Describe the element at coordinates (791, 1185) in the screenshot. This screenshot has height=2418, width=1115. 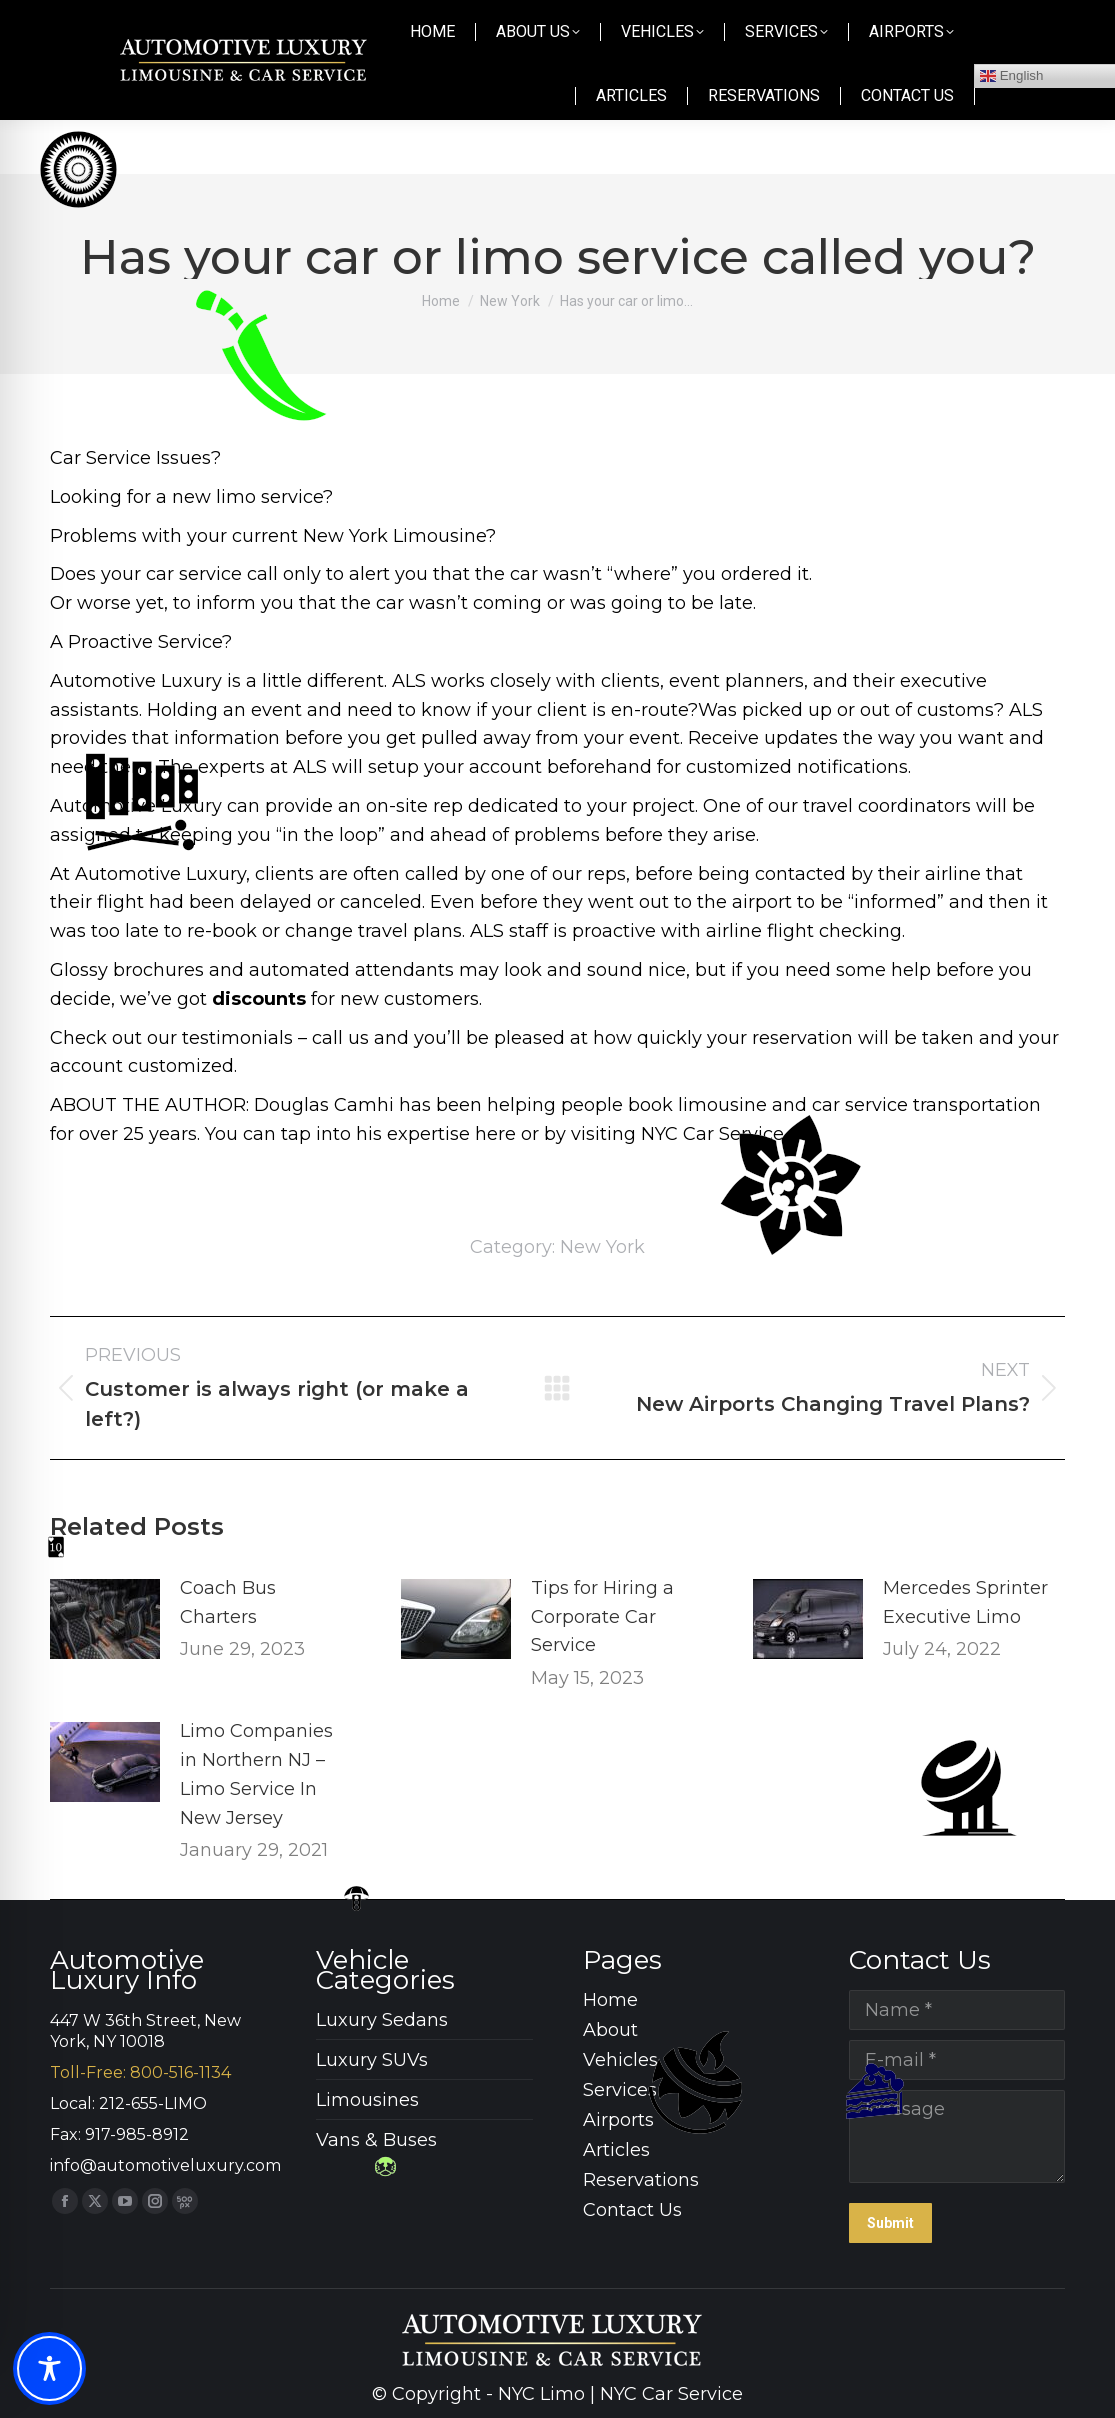
I see `decorative flower element for game UI` at that location.